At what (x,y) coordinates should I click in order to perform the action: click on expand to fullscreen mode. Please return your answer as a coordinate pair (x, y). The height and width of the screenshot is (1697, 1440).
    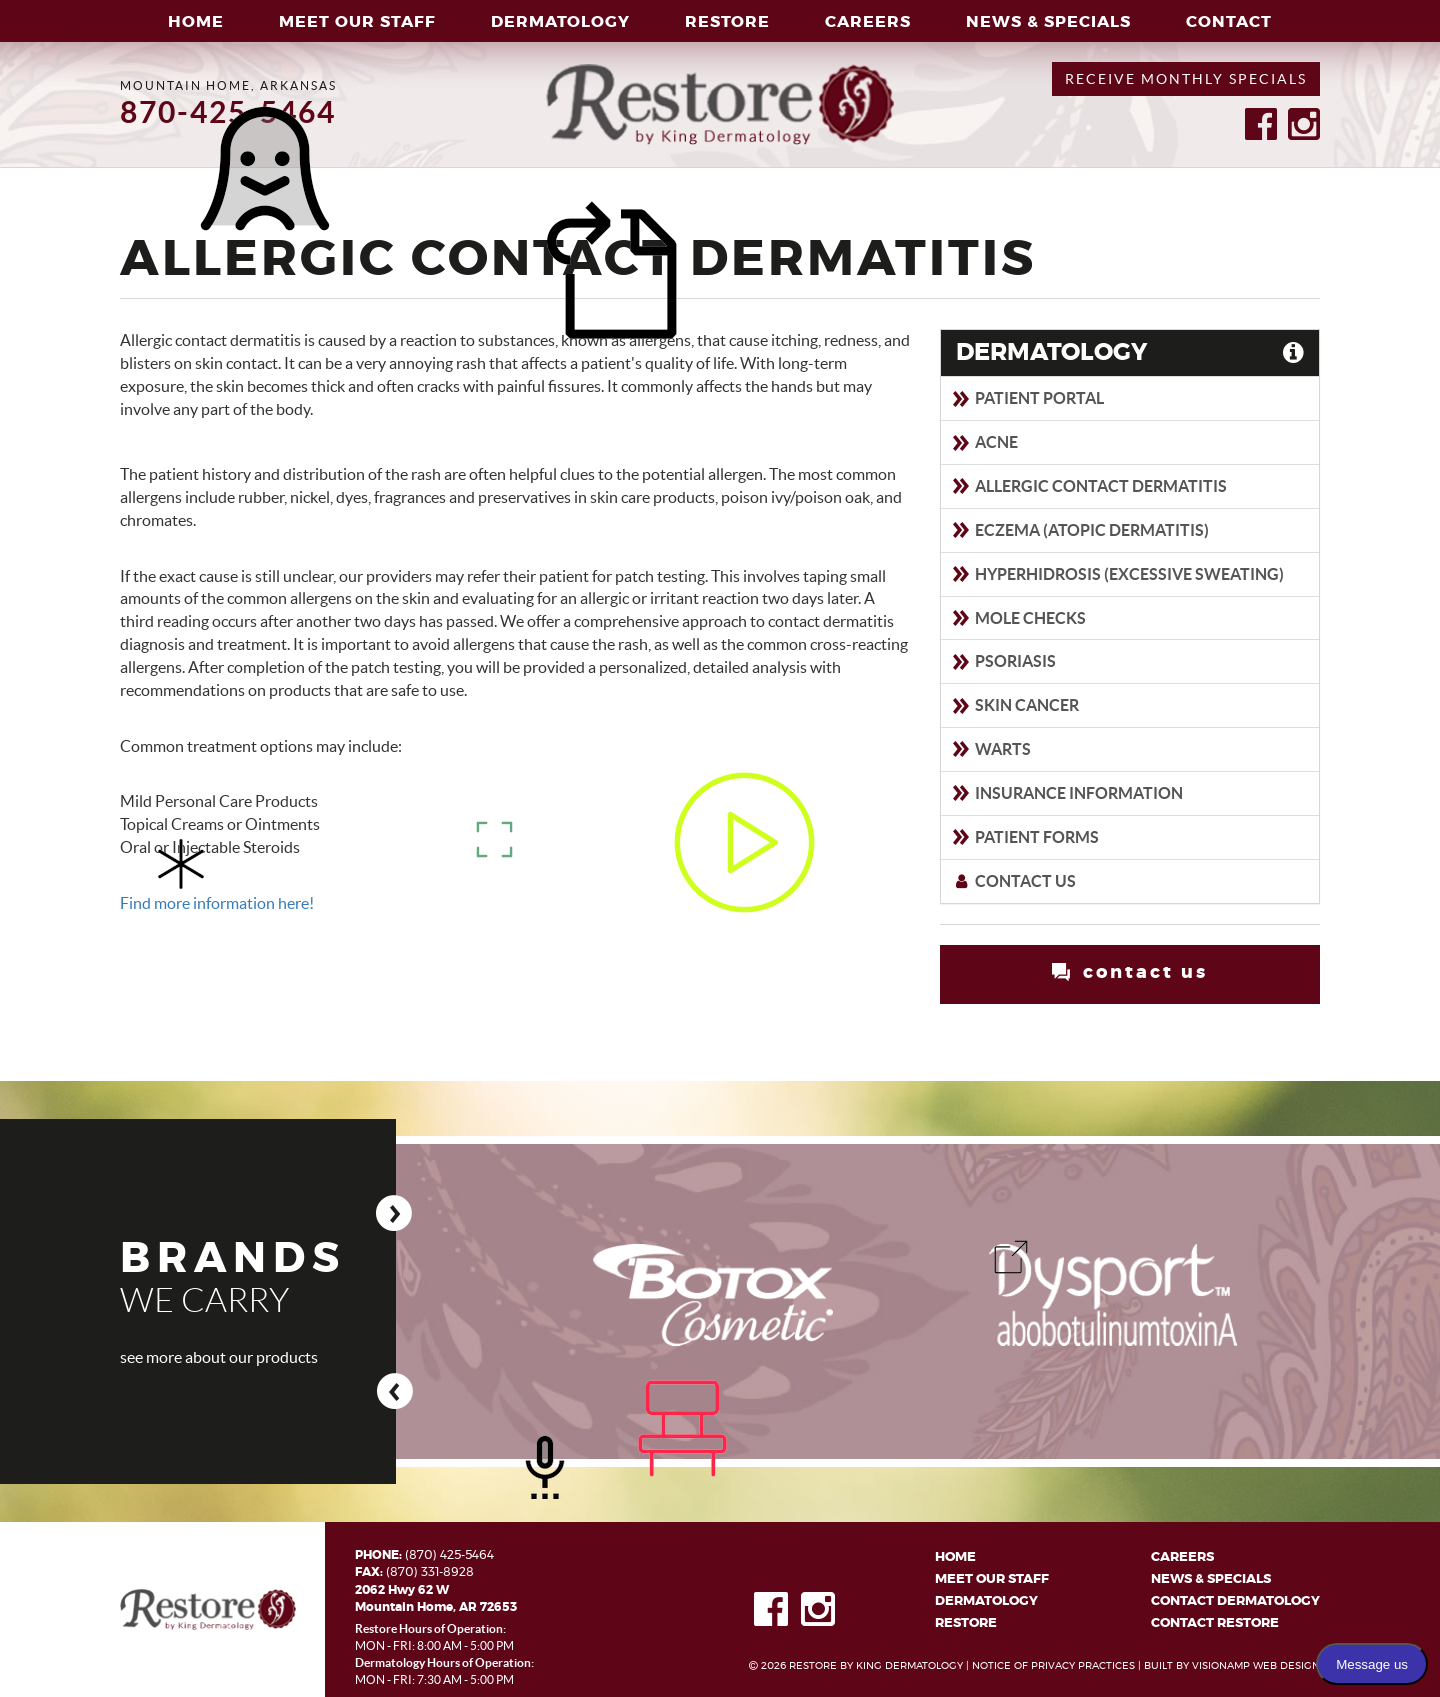
    Looking at the image, I should click on (494, 839).